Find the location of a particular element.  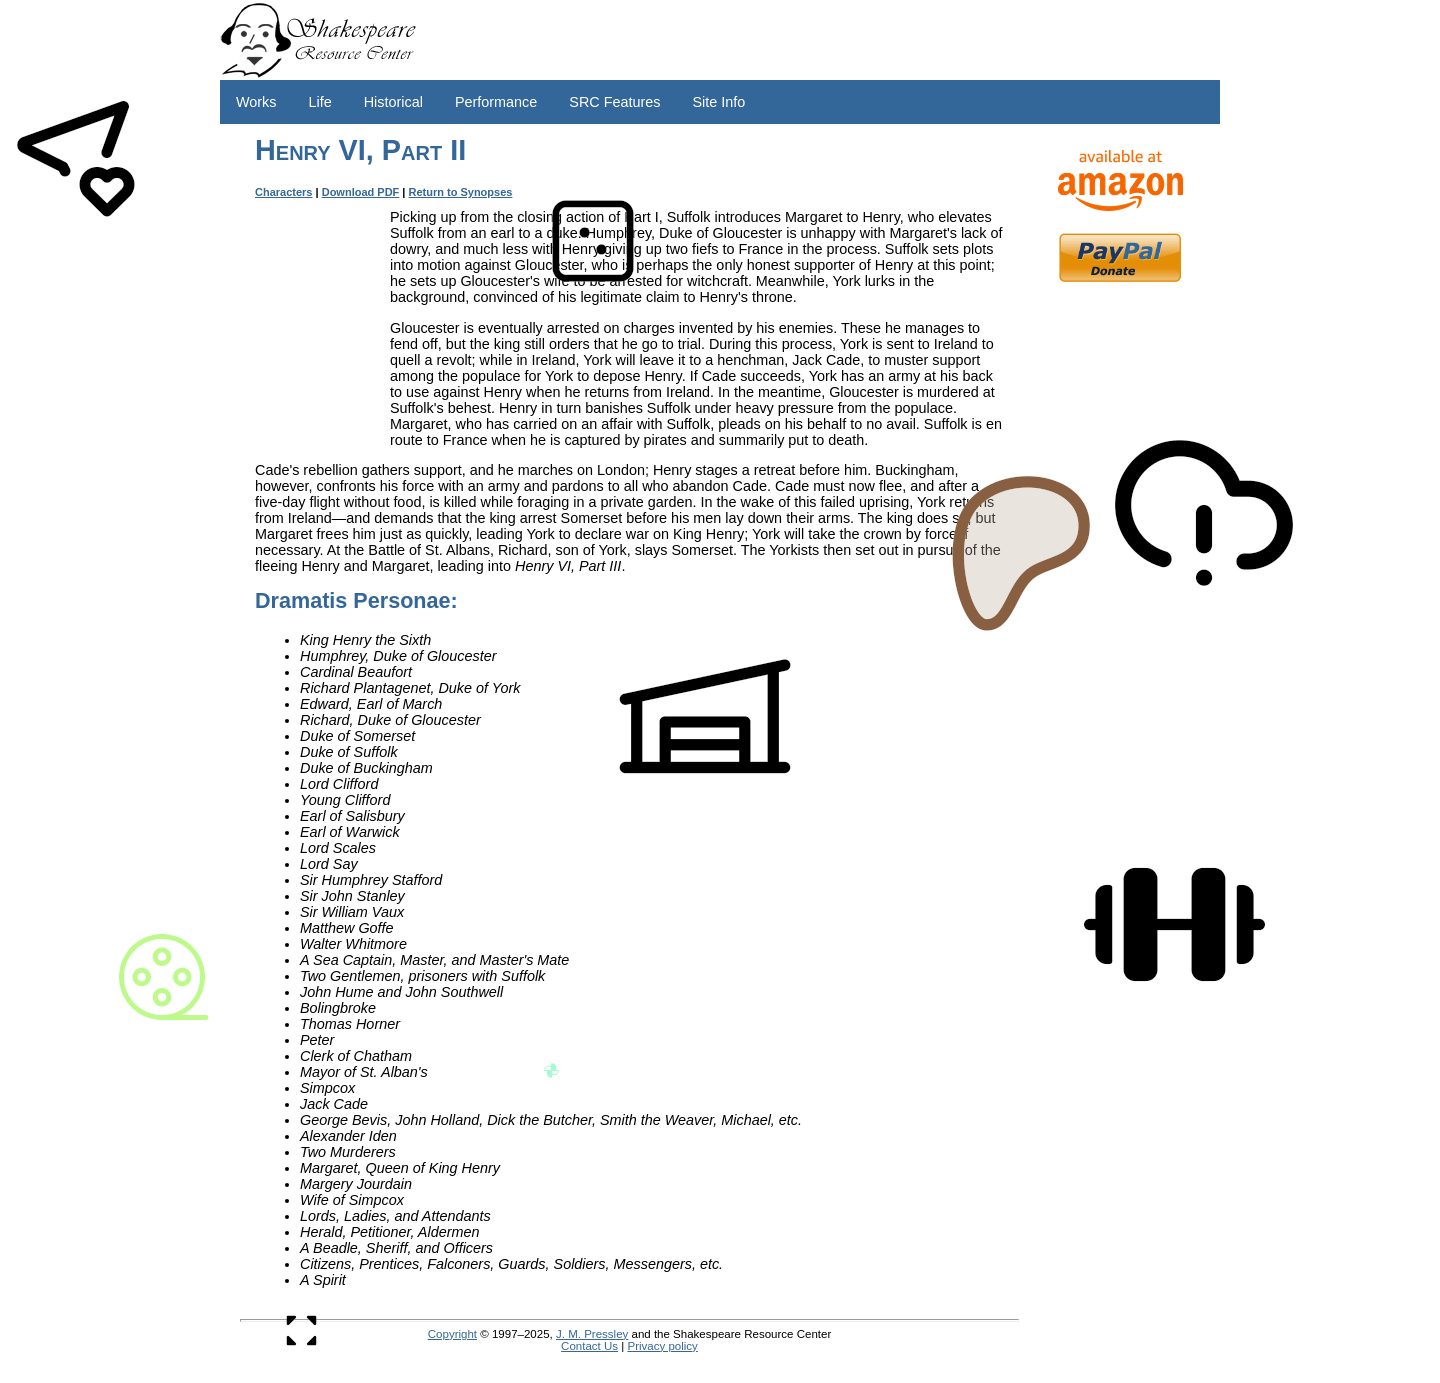

link to patreon profile or support page is located at coordinates (1015, 550).